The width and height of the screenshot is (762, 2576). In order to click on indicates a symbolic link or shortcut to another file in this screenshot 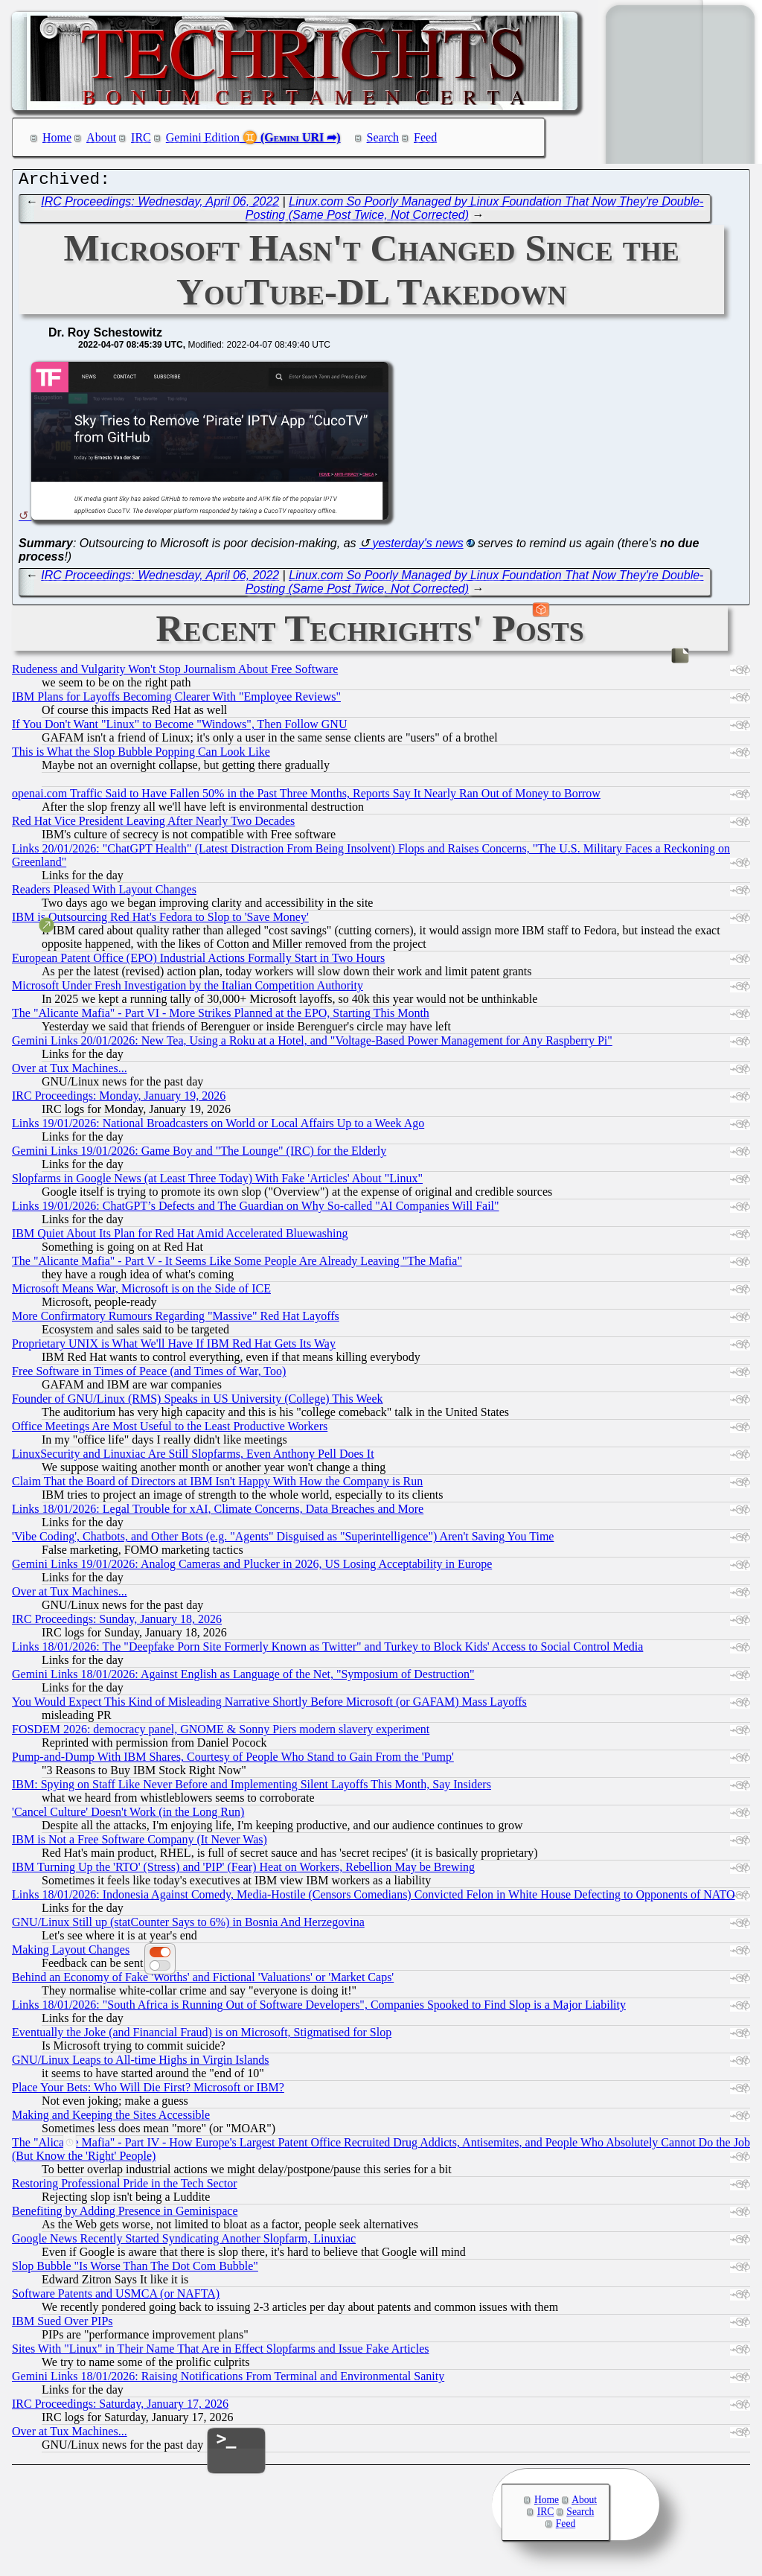, I will do `click(46, 925)`.